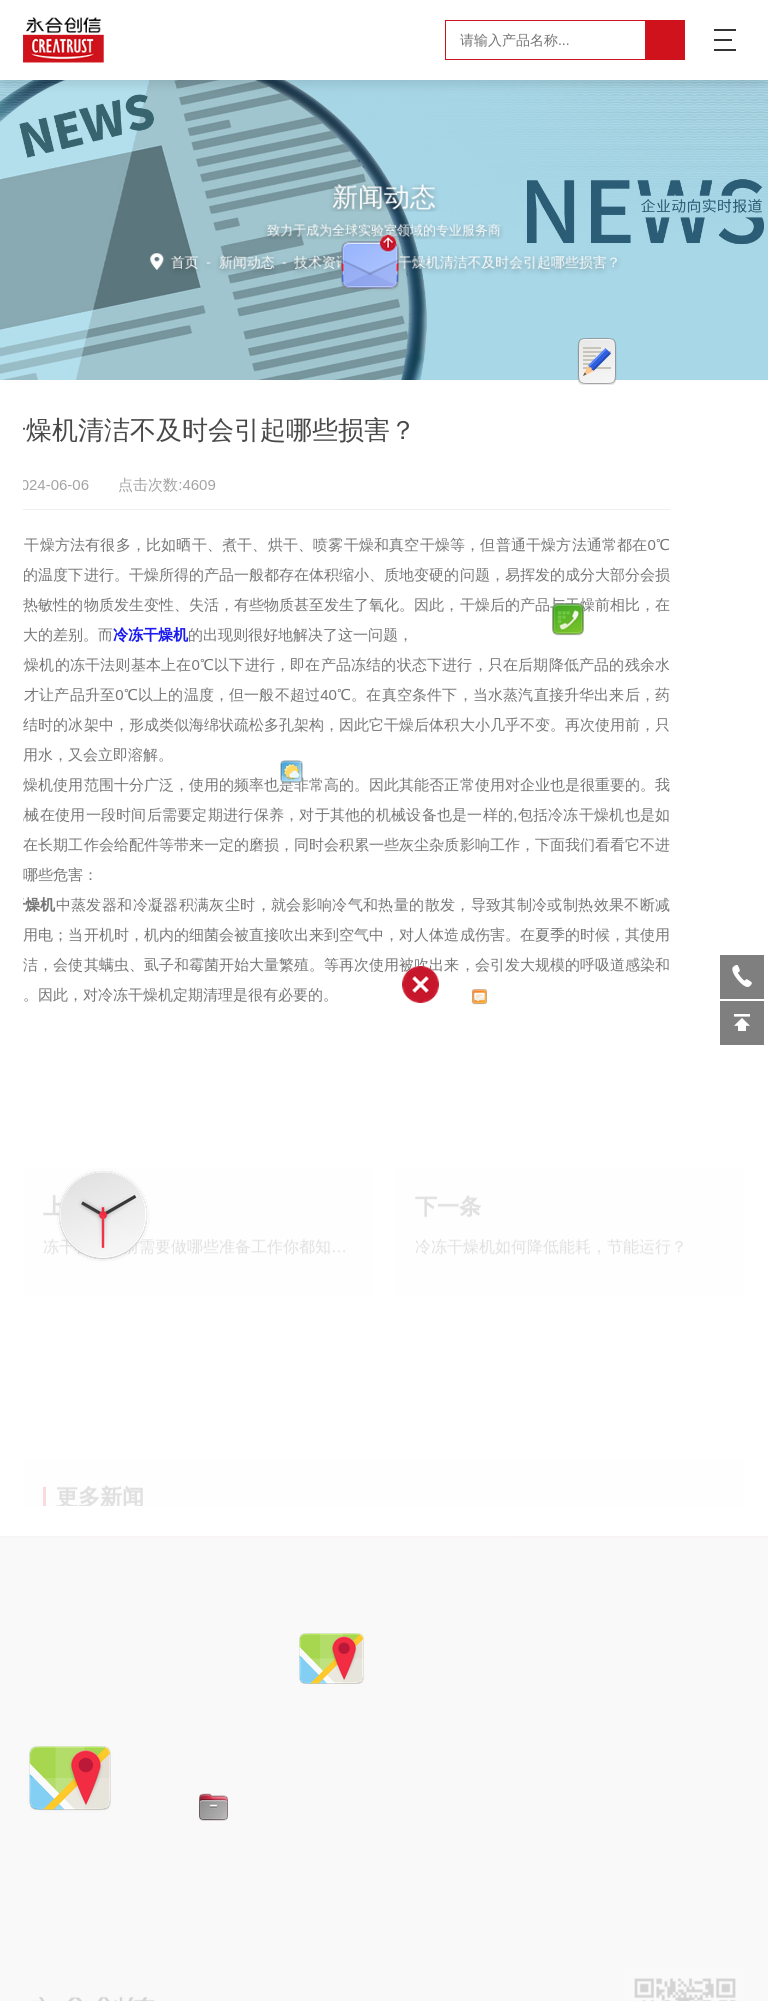  Describe the element at coordinates (479, 996) in the screenshot. I see `open instant messaging app` at that location.